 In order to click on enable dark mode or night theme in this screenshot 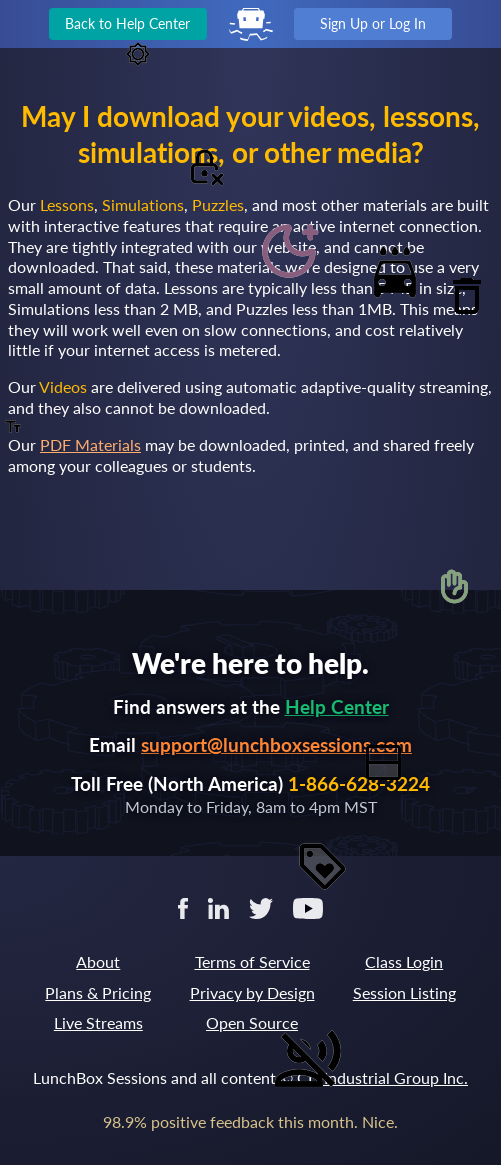, I will do `click(289, 251)`.